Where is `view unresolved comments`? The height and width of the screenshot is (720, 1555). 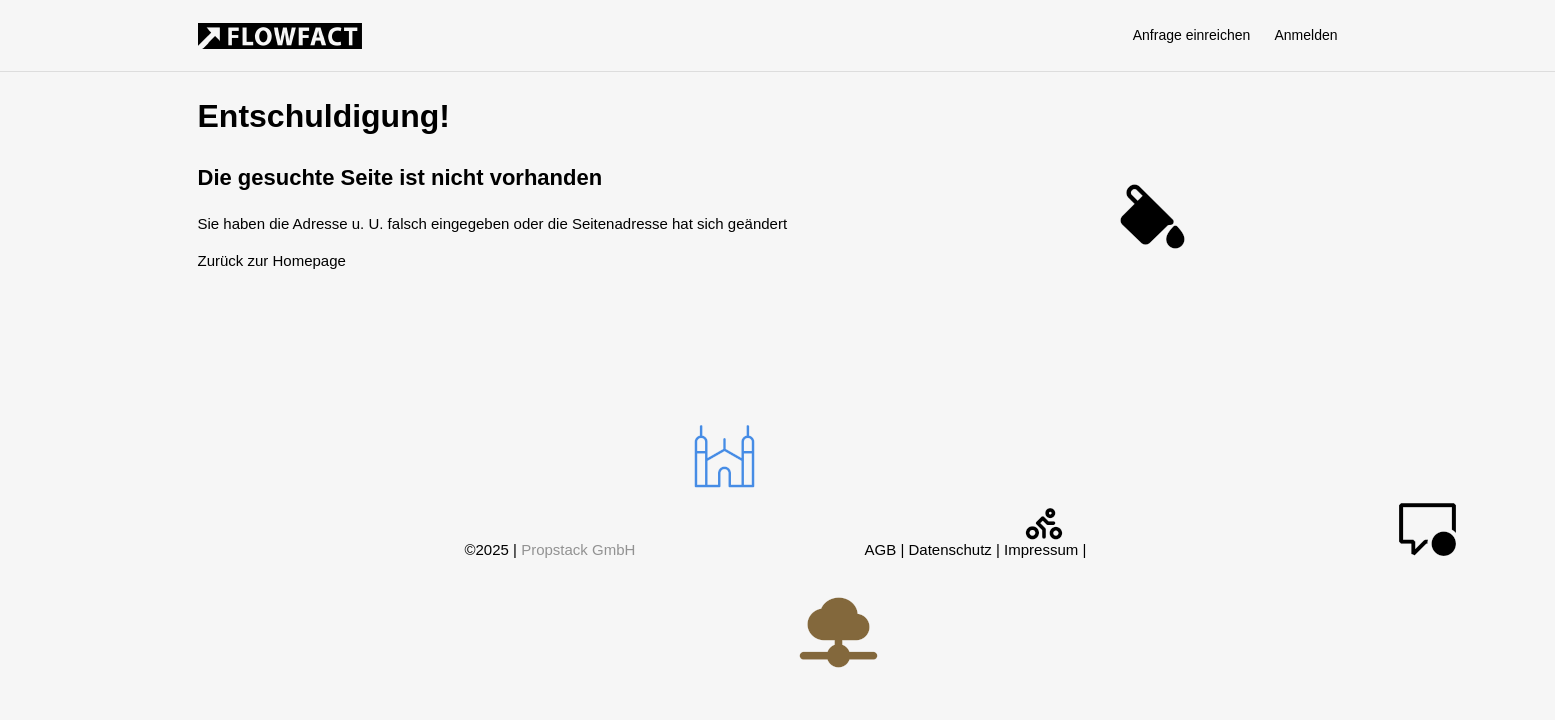
view unresolved comments is located at coordinates (1427, 527).